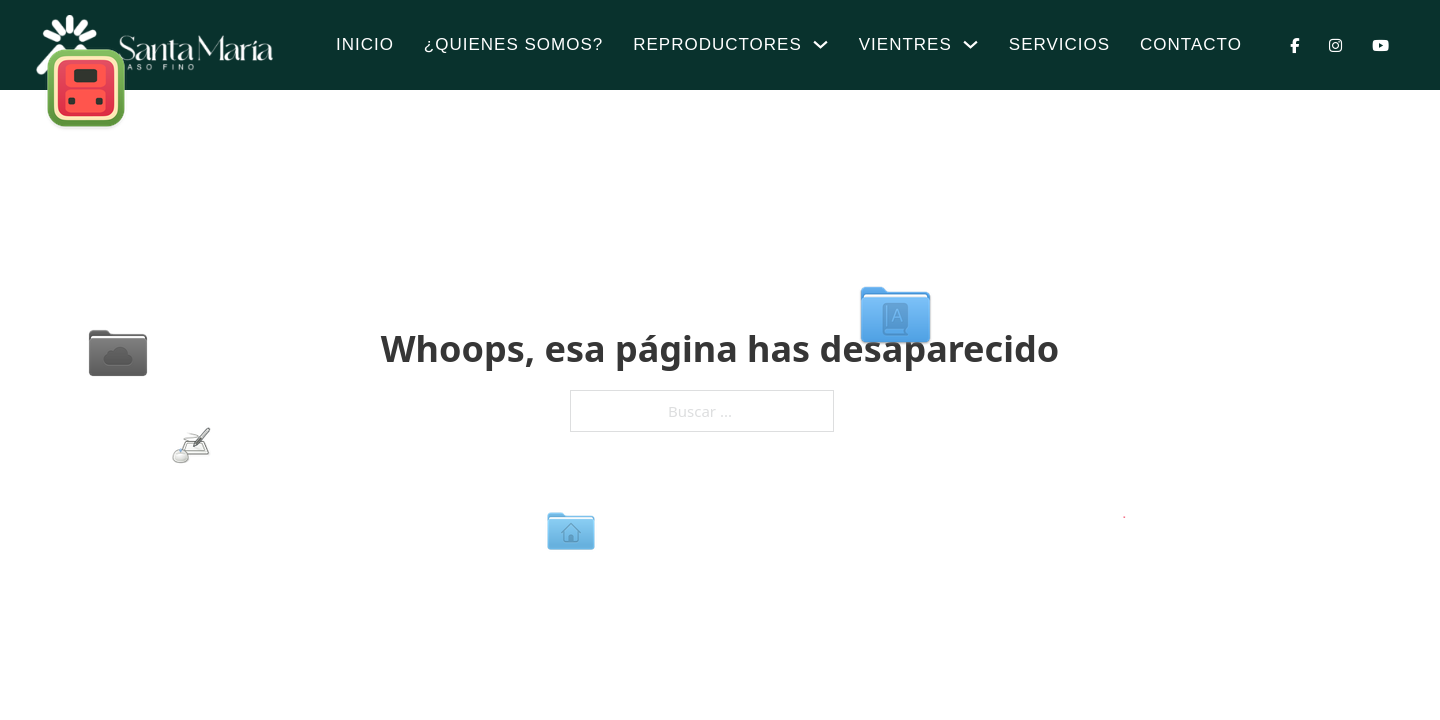 This screenshot has height=720, width=1440. Describe the element at coordinates (571, 531) in the screenshot. I see `open your home folder` at that location.